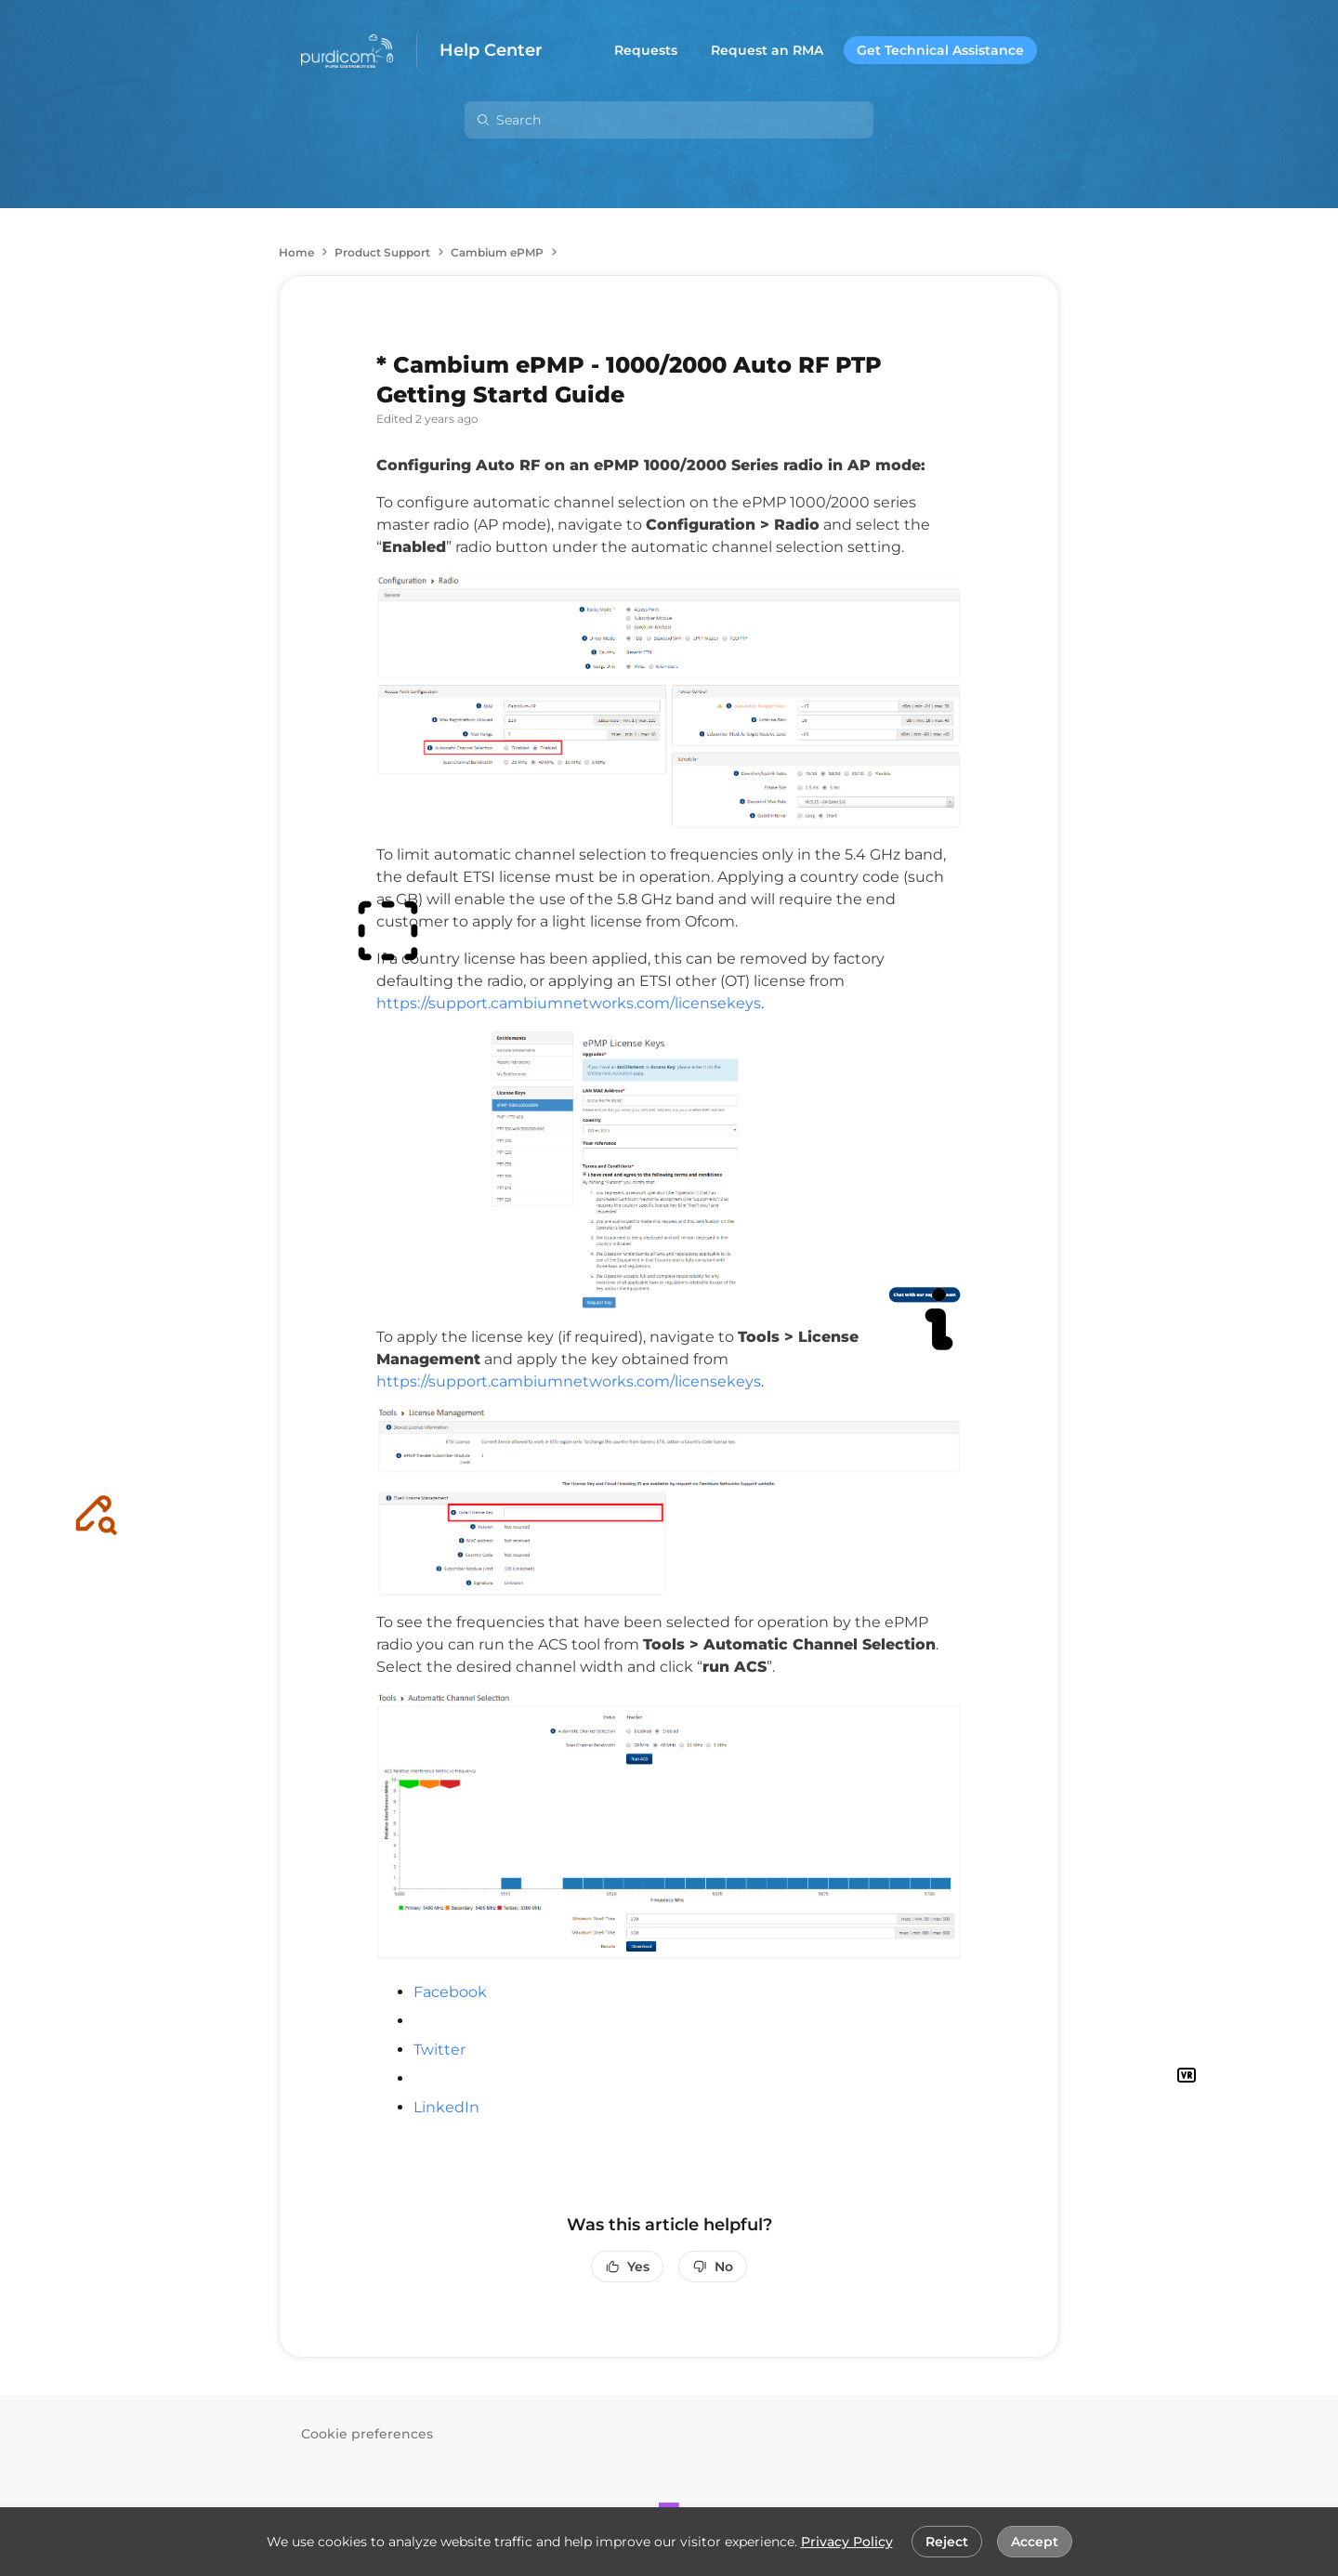 Image resolution: width=1338 pixels, height=2576 pixels. I want to click on view more information about this item, so click(938, 1315).